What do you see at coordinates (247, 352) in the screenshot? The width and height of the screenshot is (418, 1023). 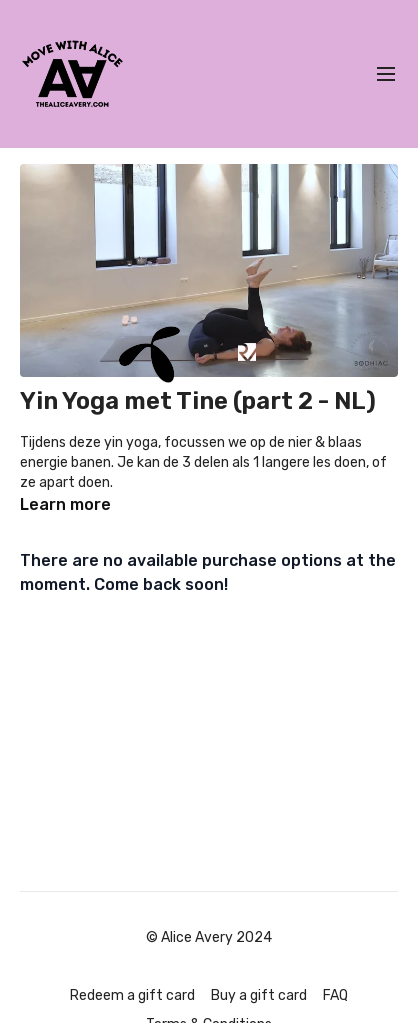 I see `indicates RISC-V architecture compatibility` at bounding box center [247, 352].